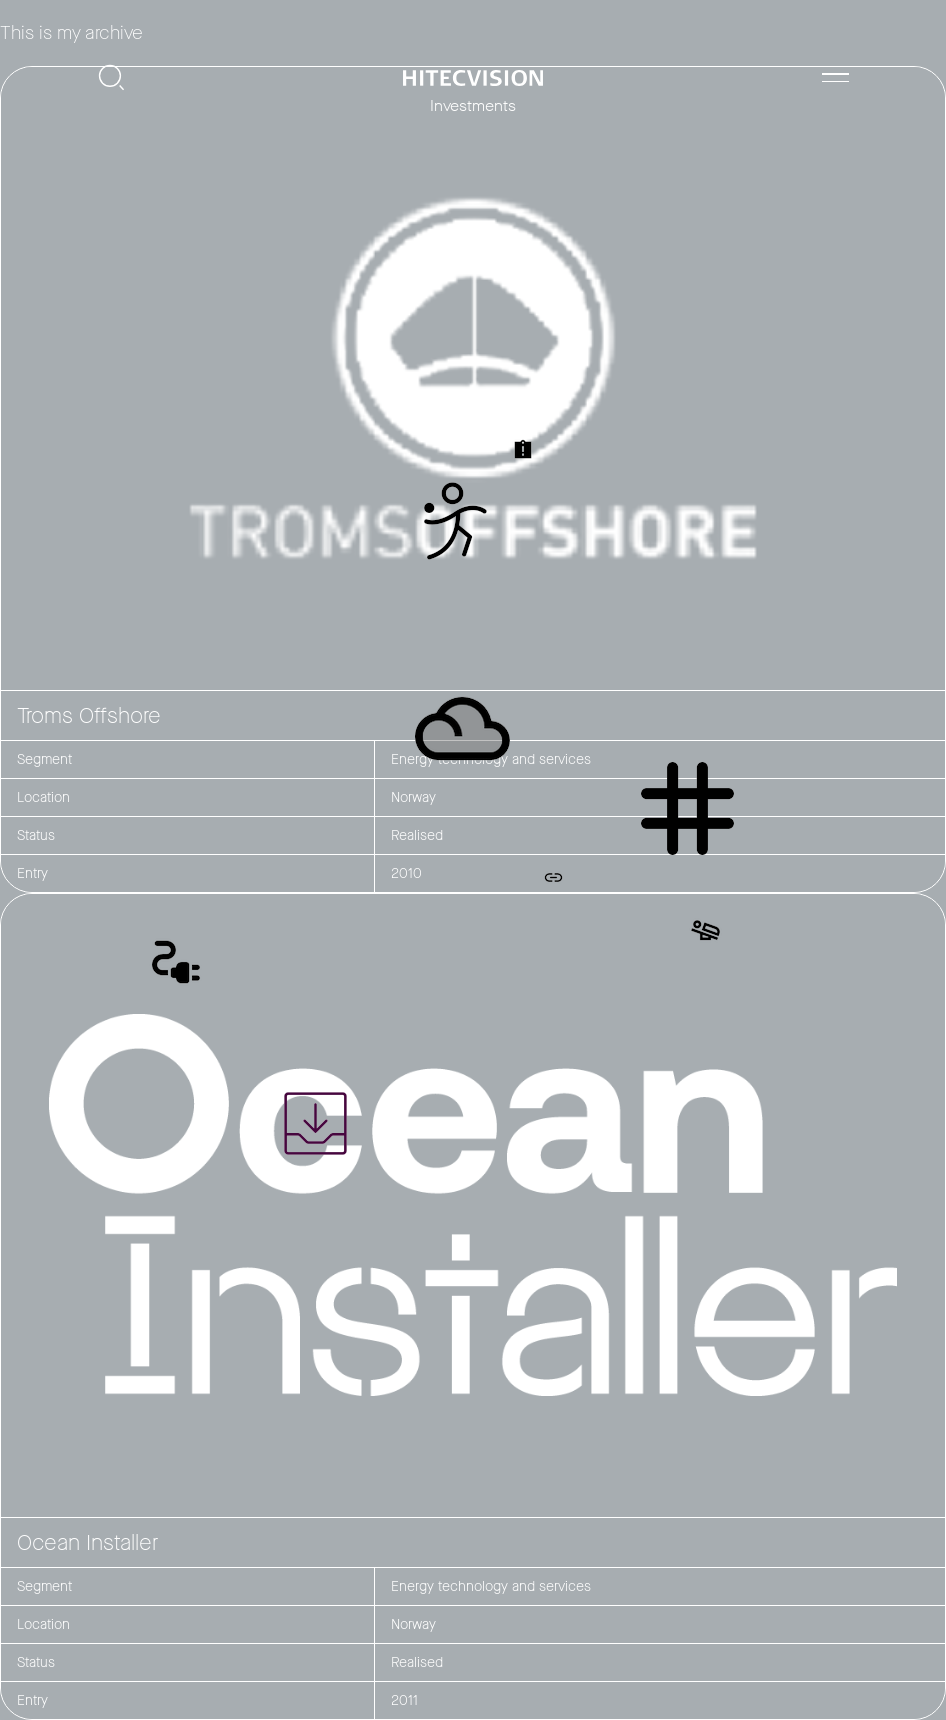 The width and height of the screenshot is (946, 1720). I want to click on insert a hyperlink, so click(553, 877).